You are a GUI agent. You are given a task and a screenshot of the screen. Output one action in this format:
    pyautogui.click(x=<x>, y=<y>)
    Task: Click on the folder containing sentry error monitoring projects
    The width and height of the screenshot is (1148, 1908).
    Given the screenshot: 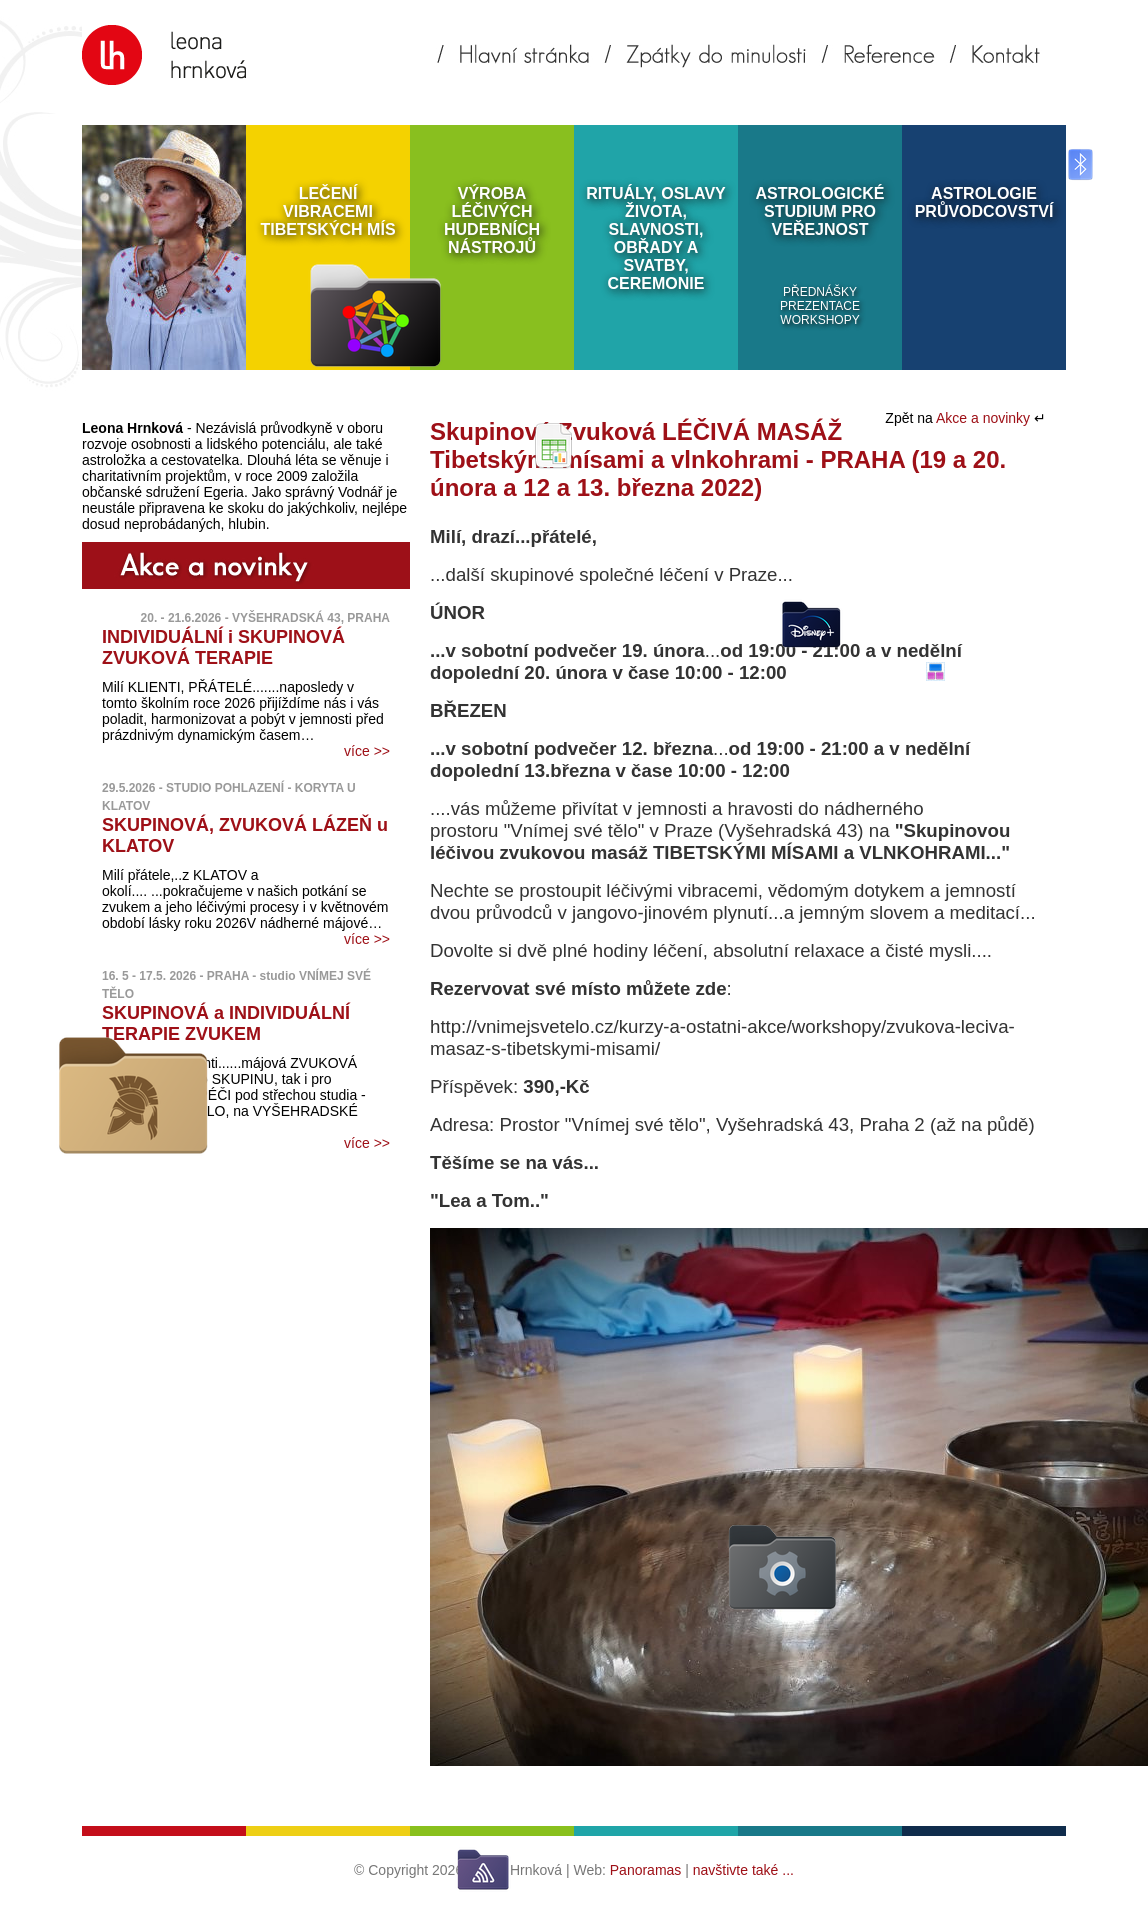 What is the action you would take?
    pyautogui.click(x=483, y=1871)
    